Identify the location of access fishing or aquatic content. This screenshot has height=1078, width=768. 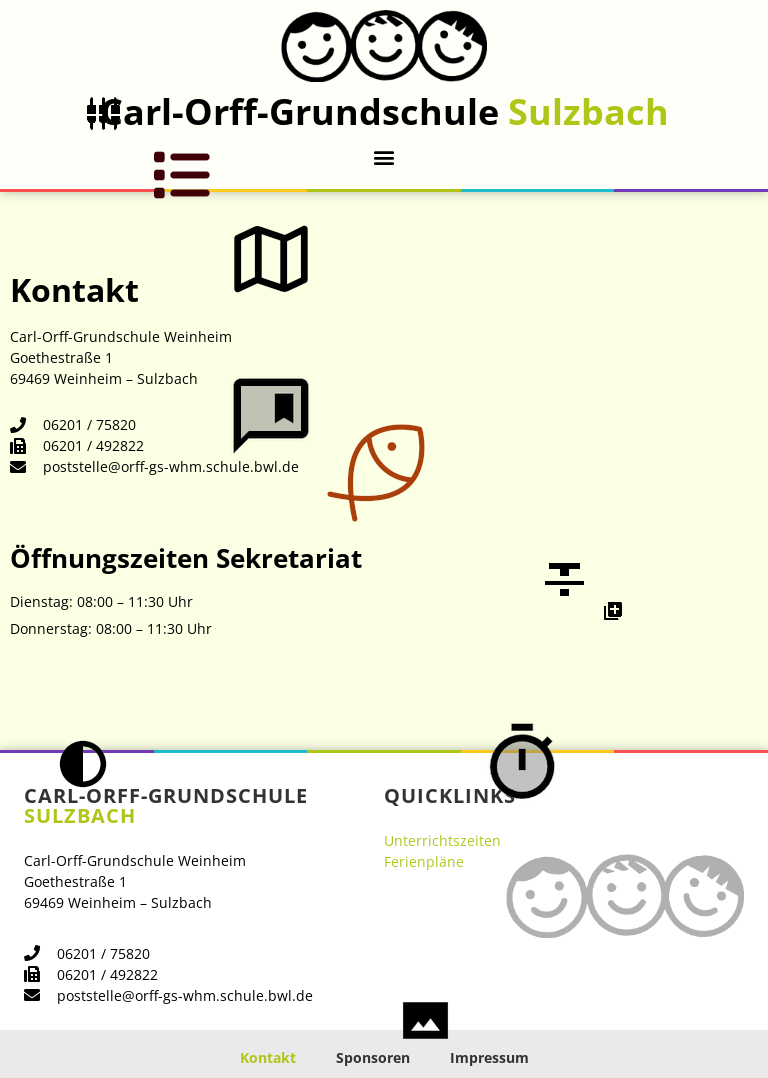
(379, 469).